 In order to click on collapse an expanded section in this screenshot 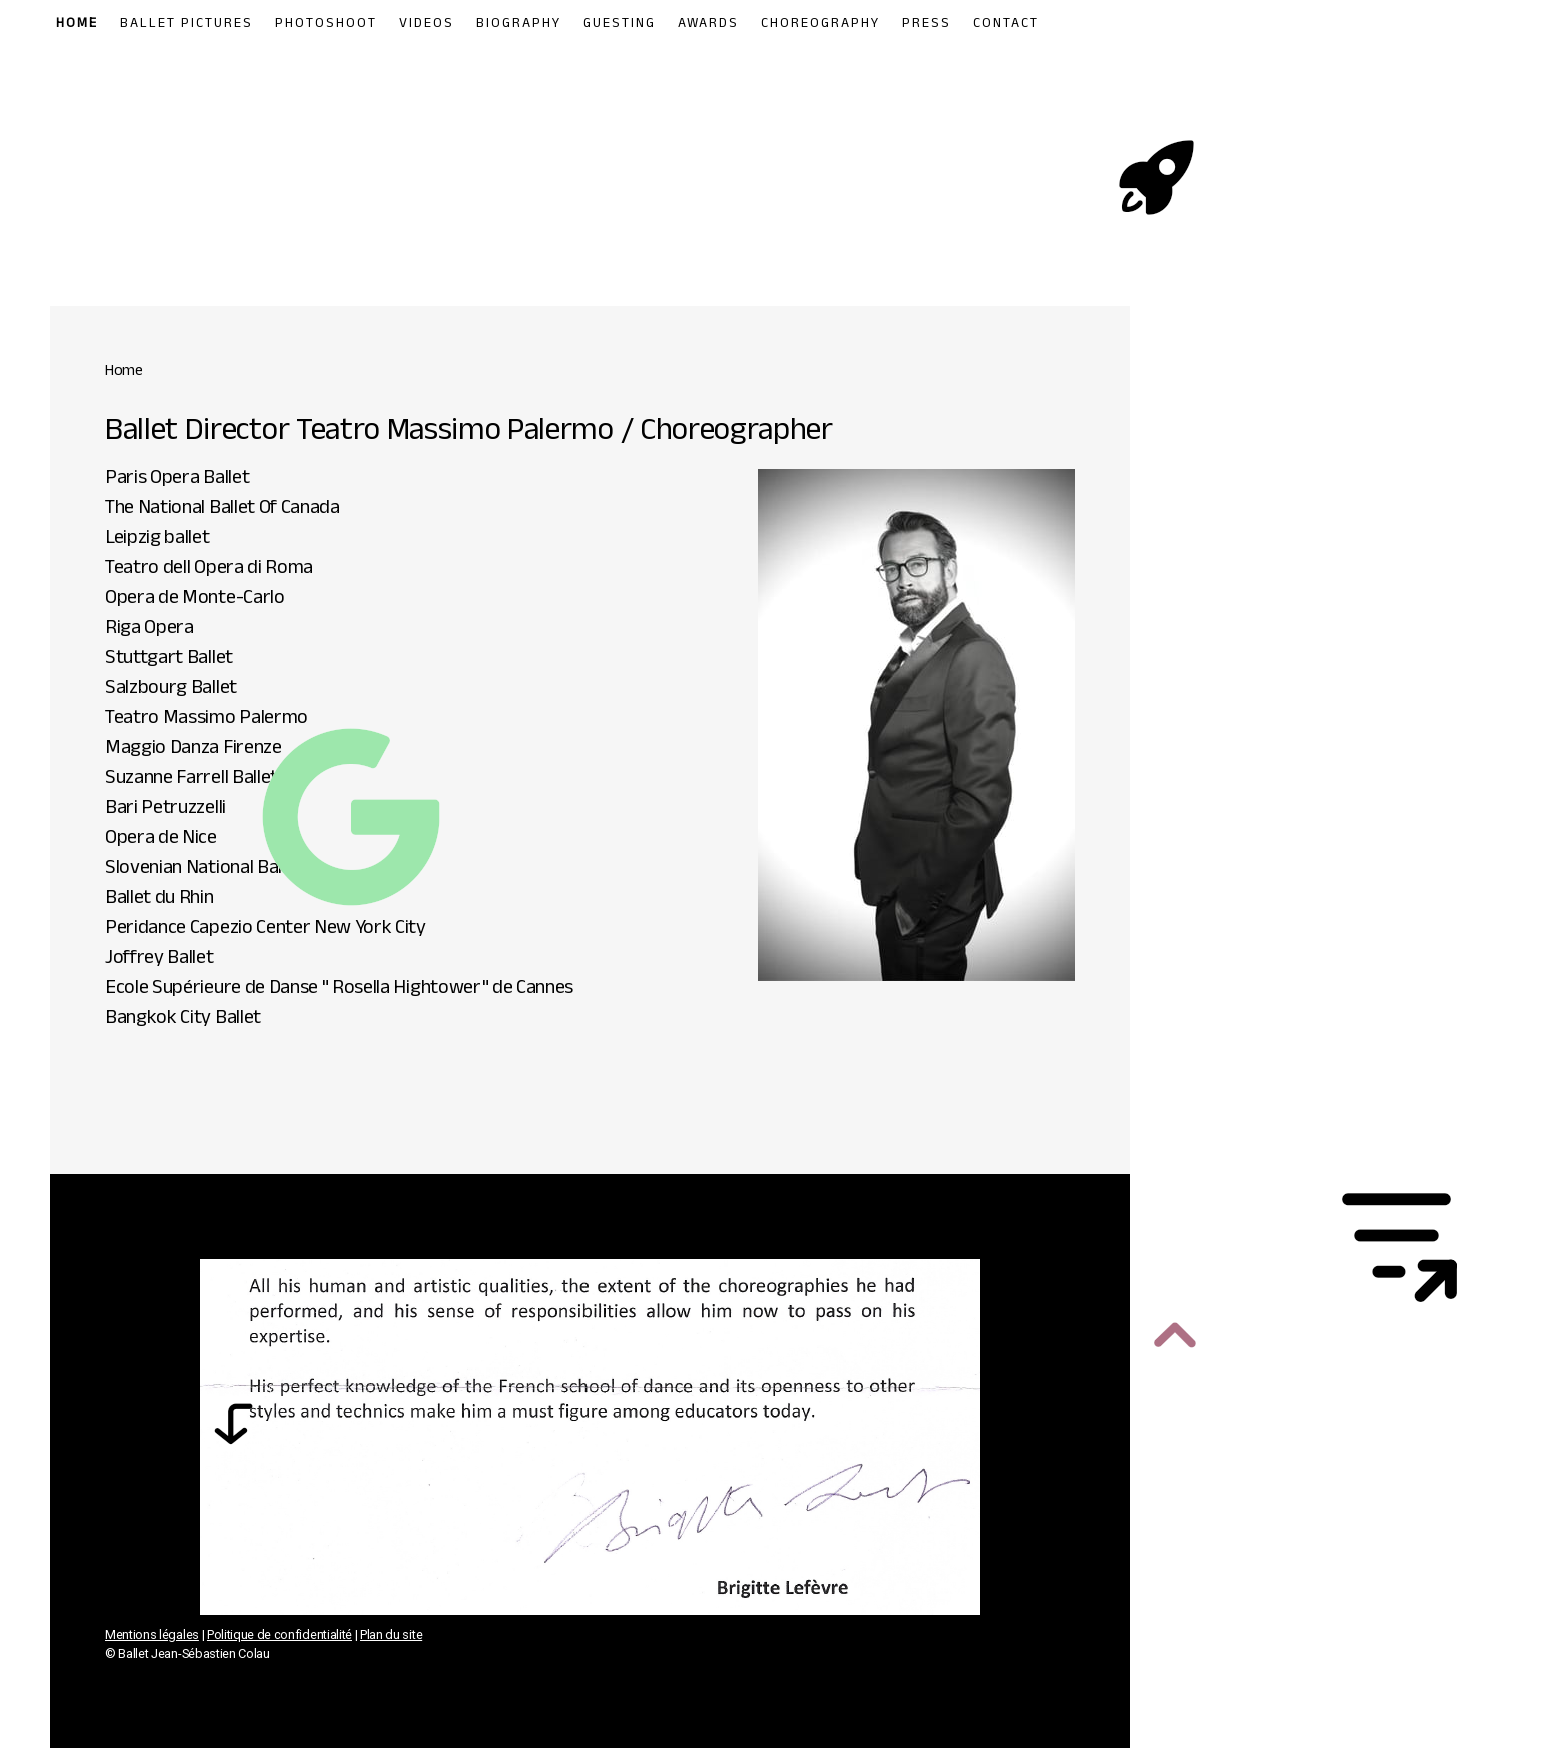, I will do `click(1175, 1337)`.